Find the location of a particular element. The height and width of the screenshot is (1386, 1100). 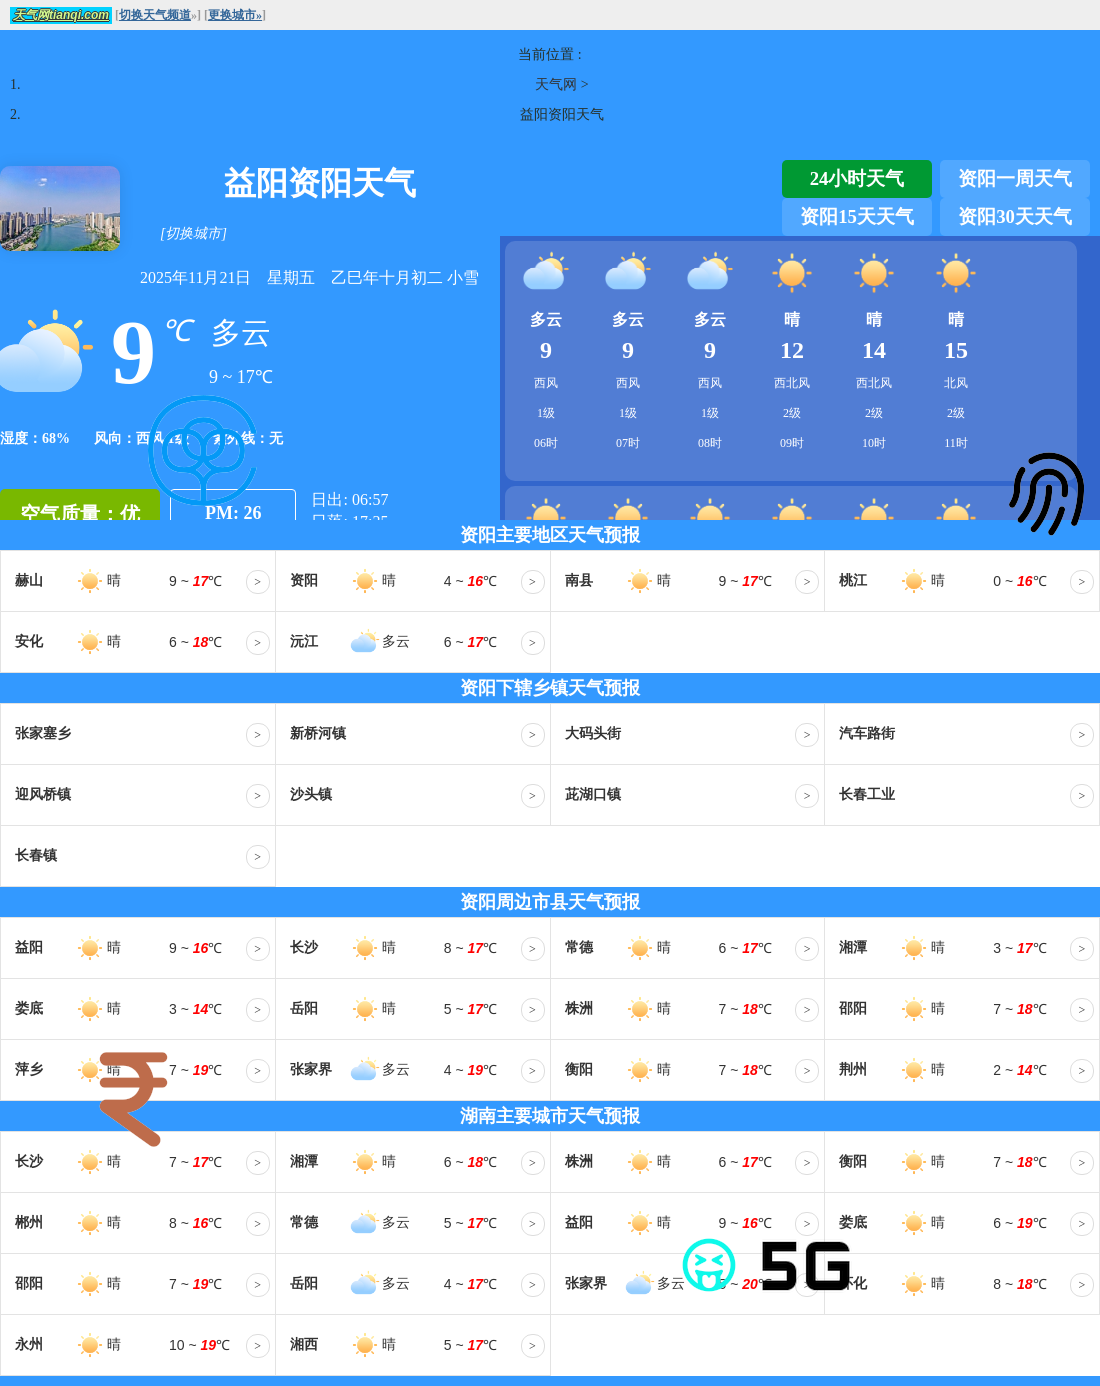

indicates 5G network connectivity is located at coordinates (806, 1266).